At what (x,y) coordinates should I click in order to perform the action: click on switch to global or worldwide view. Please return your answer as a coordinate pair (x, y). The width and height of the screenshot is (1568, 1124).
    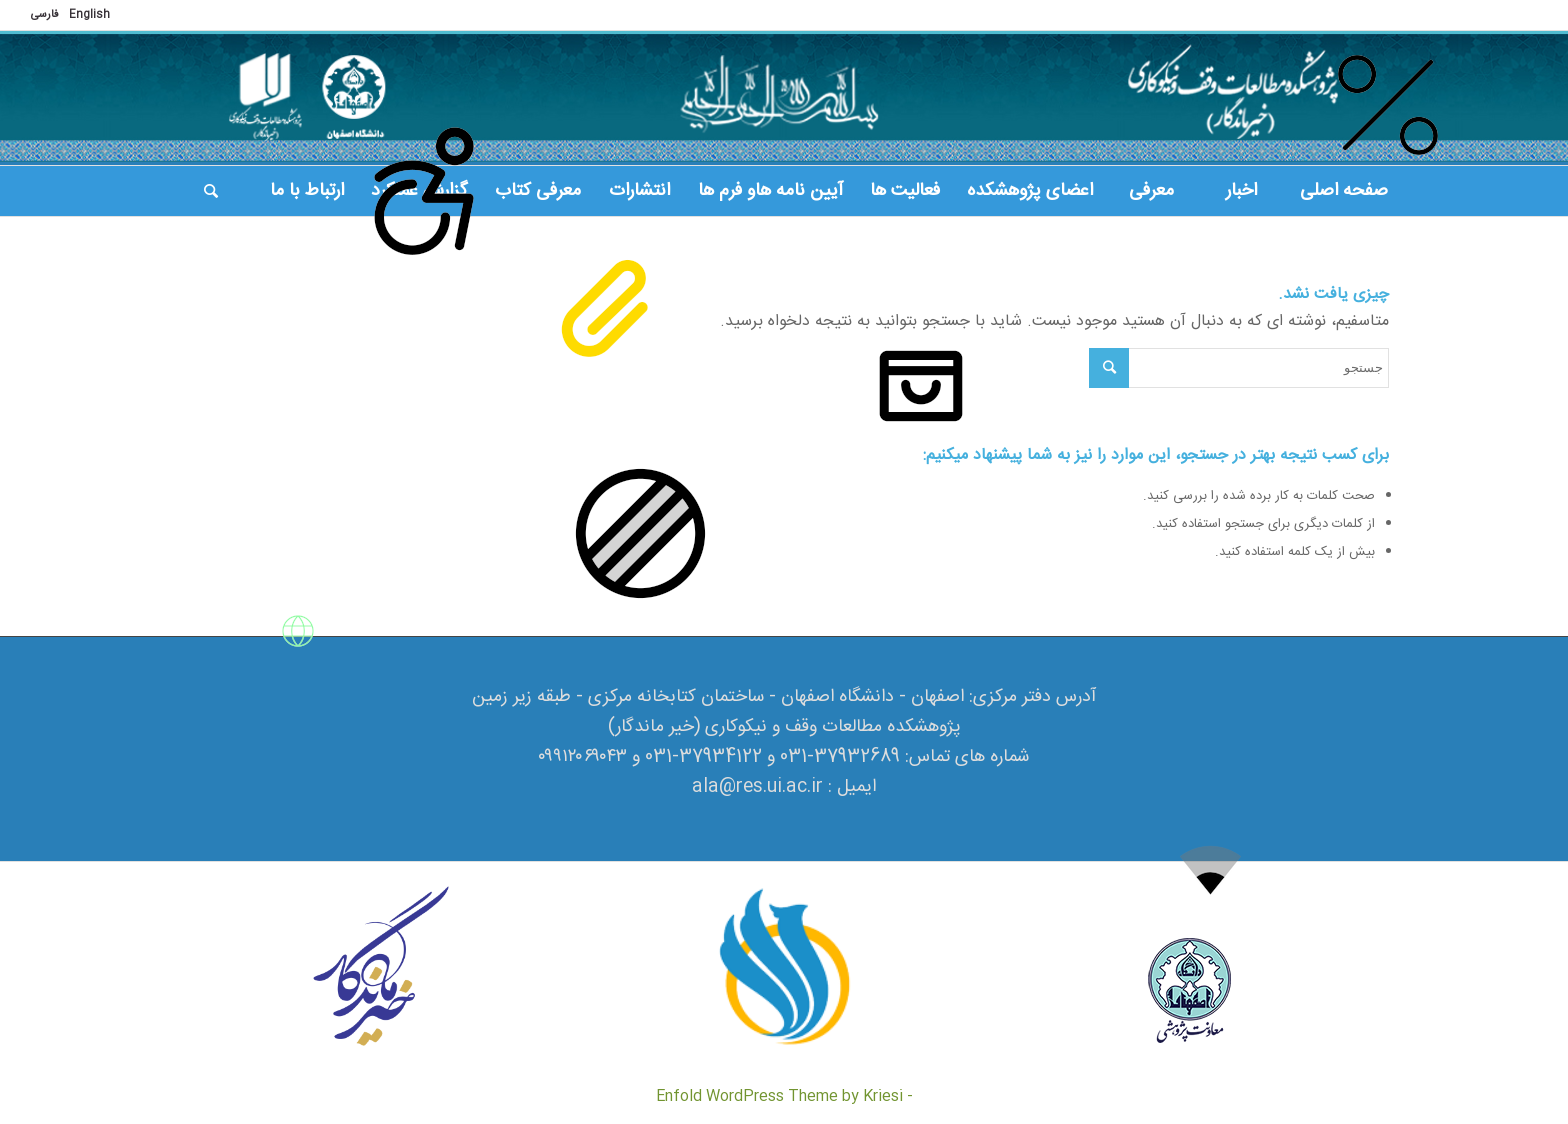
    Looking at the image, I should click on (298, 631).